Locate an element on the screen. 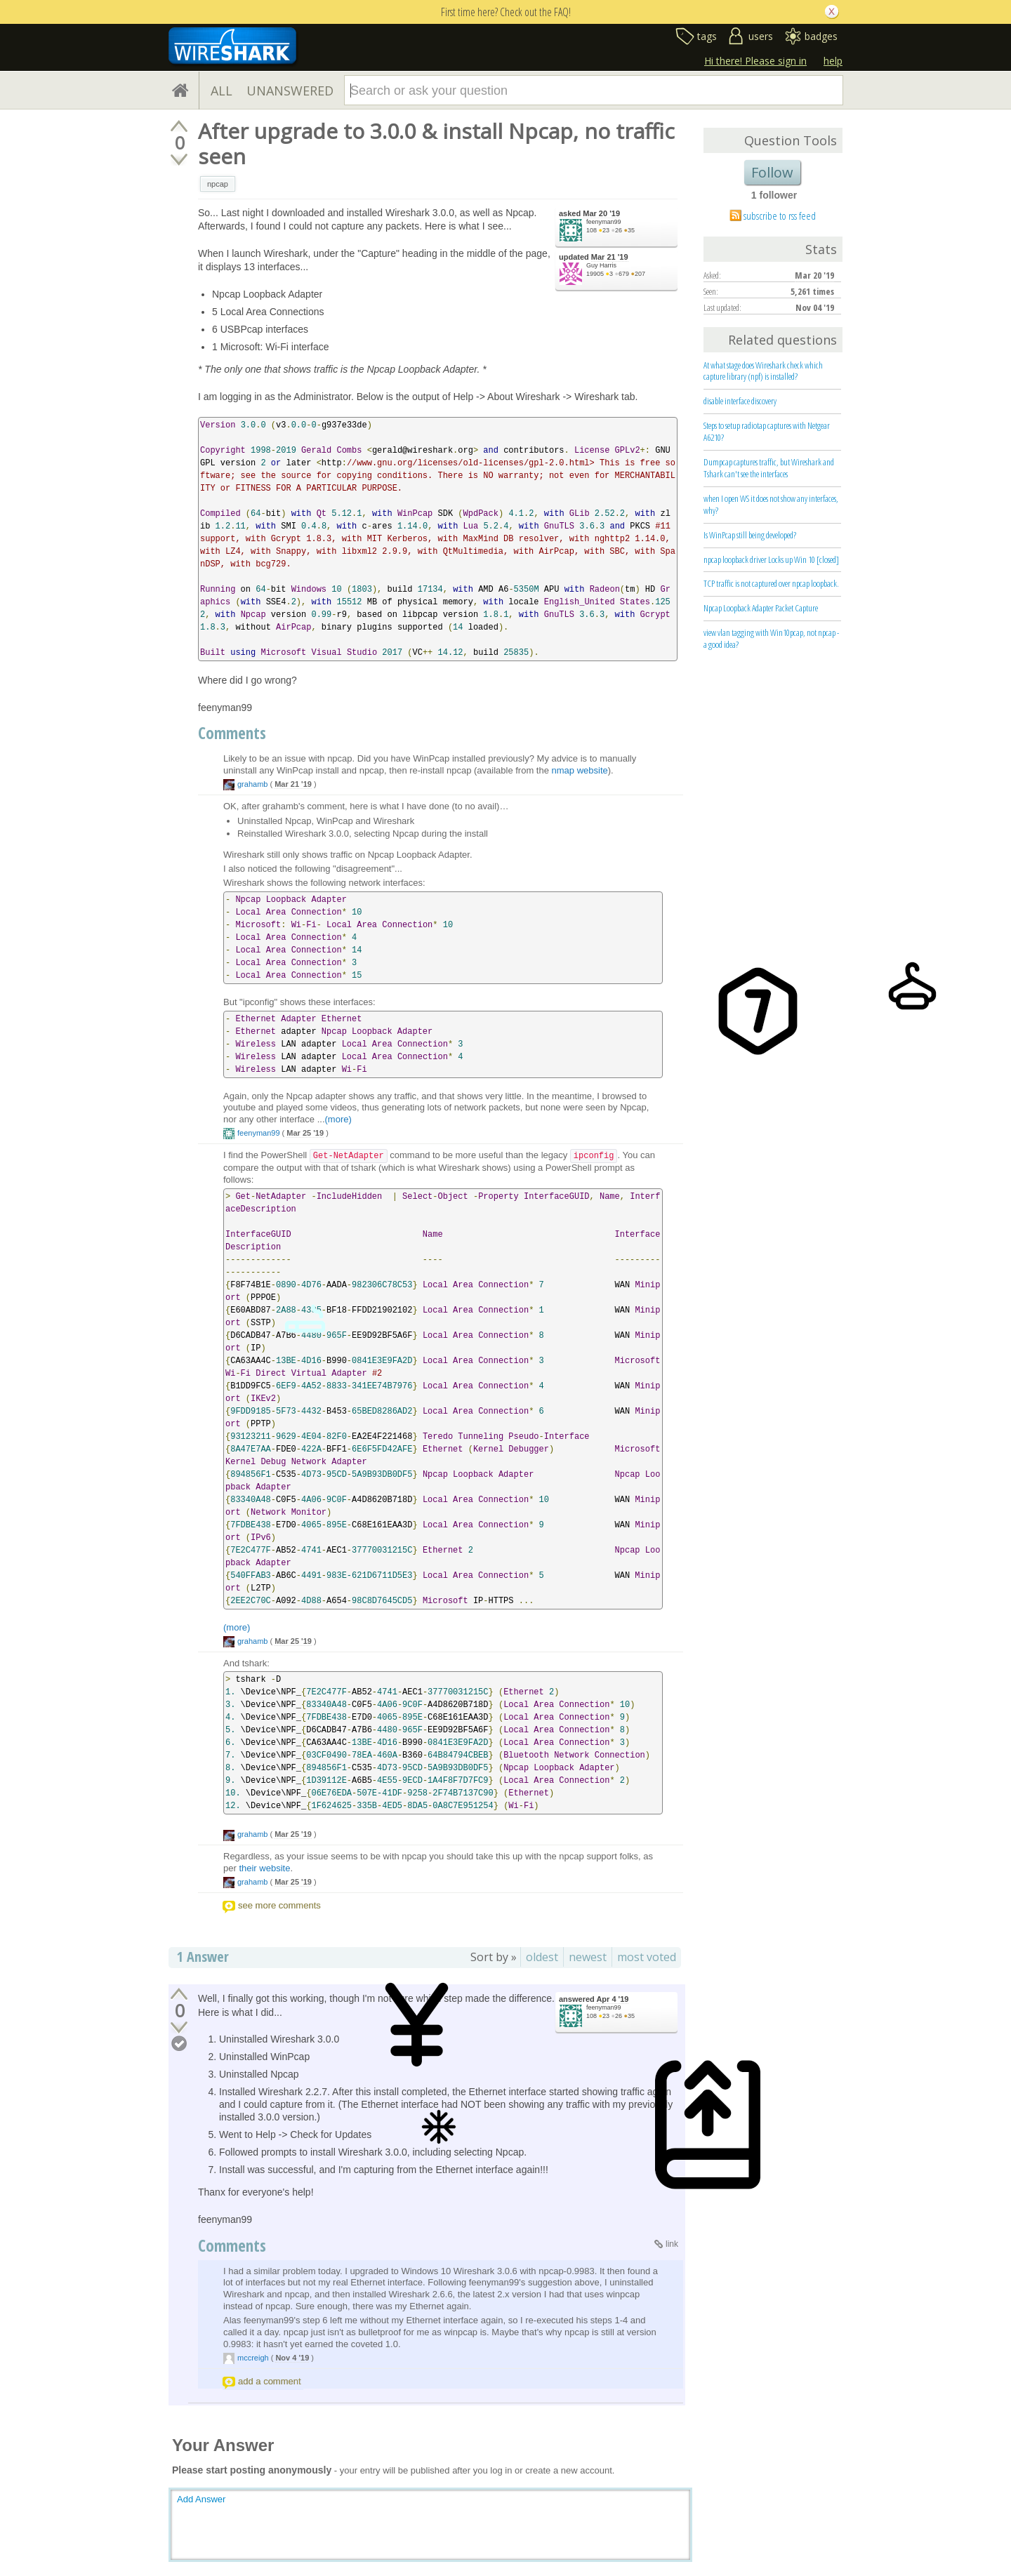 This screenshot has width=1011, height=2576. indicates step 7 in a multi-step process is located at coordinates (758, 1011).